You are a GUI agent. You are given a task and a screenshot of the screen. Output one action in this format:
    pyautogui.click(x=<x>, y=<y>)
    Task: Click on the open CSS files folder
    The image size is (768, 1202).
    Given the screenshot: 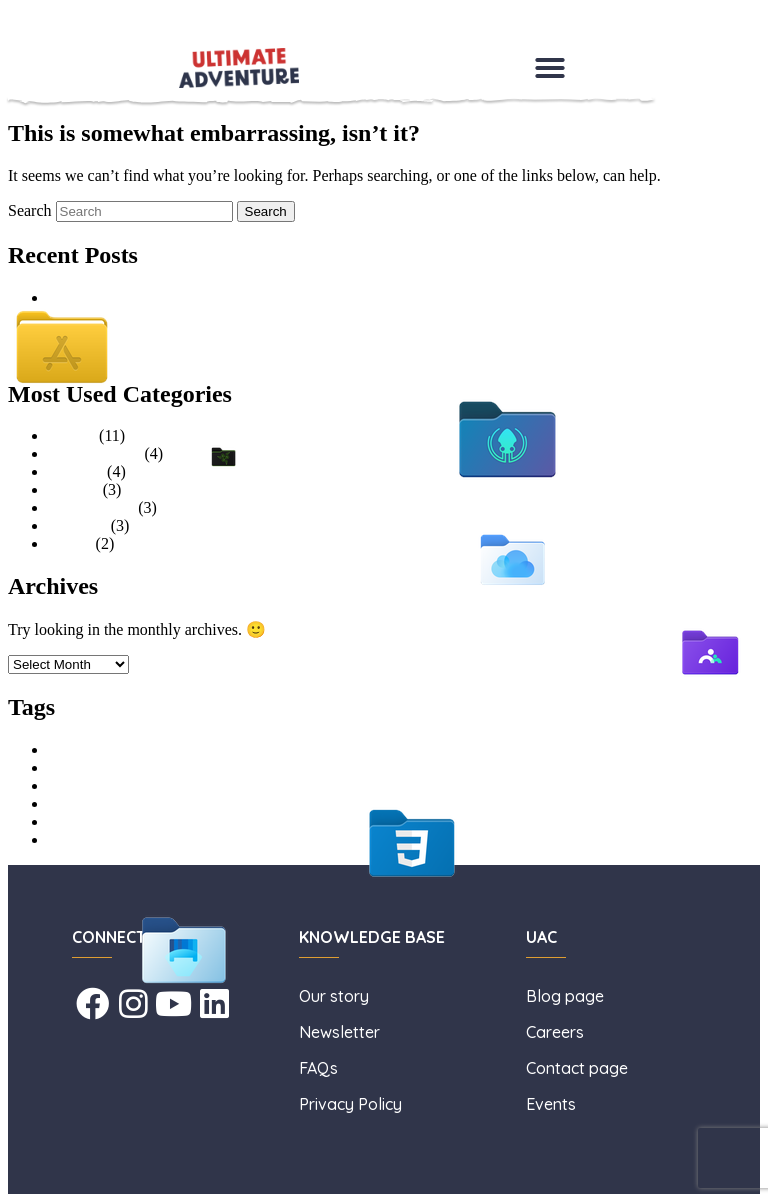 What is the action you would take?
    pyautogui.click(x=411, y=845)
    